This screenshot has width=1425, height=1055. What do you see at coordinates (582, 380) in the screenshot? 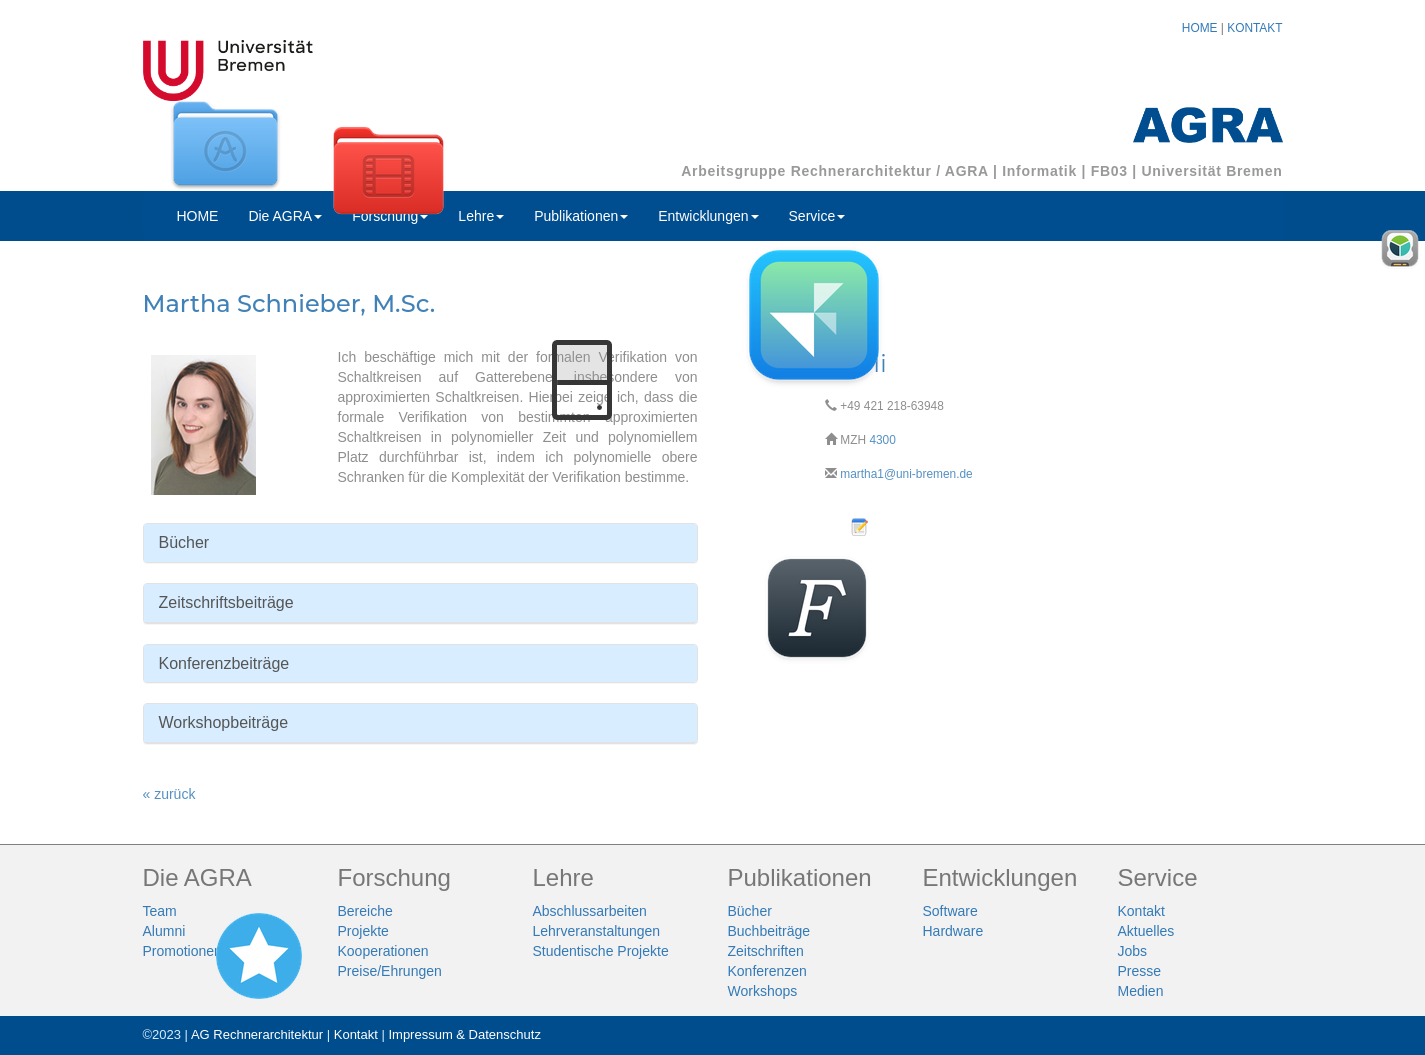
I see `scan a document or image` at bounding box center [582, 380].